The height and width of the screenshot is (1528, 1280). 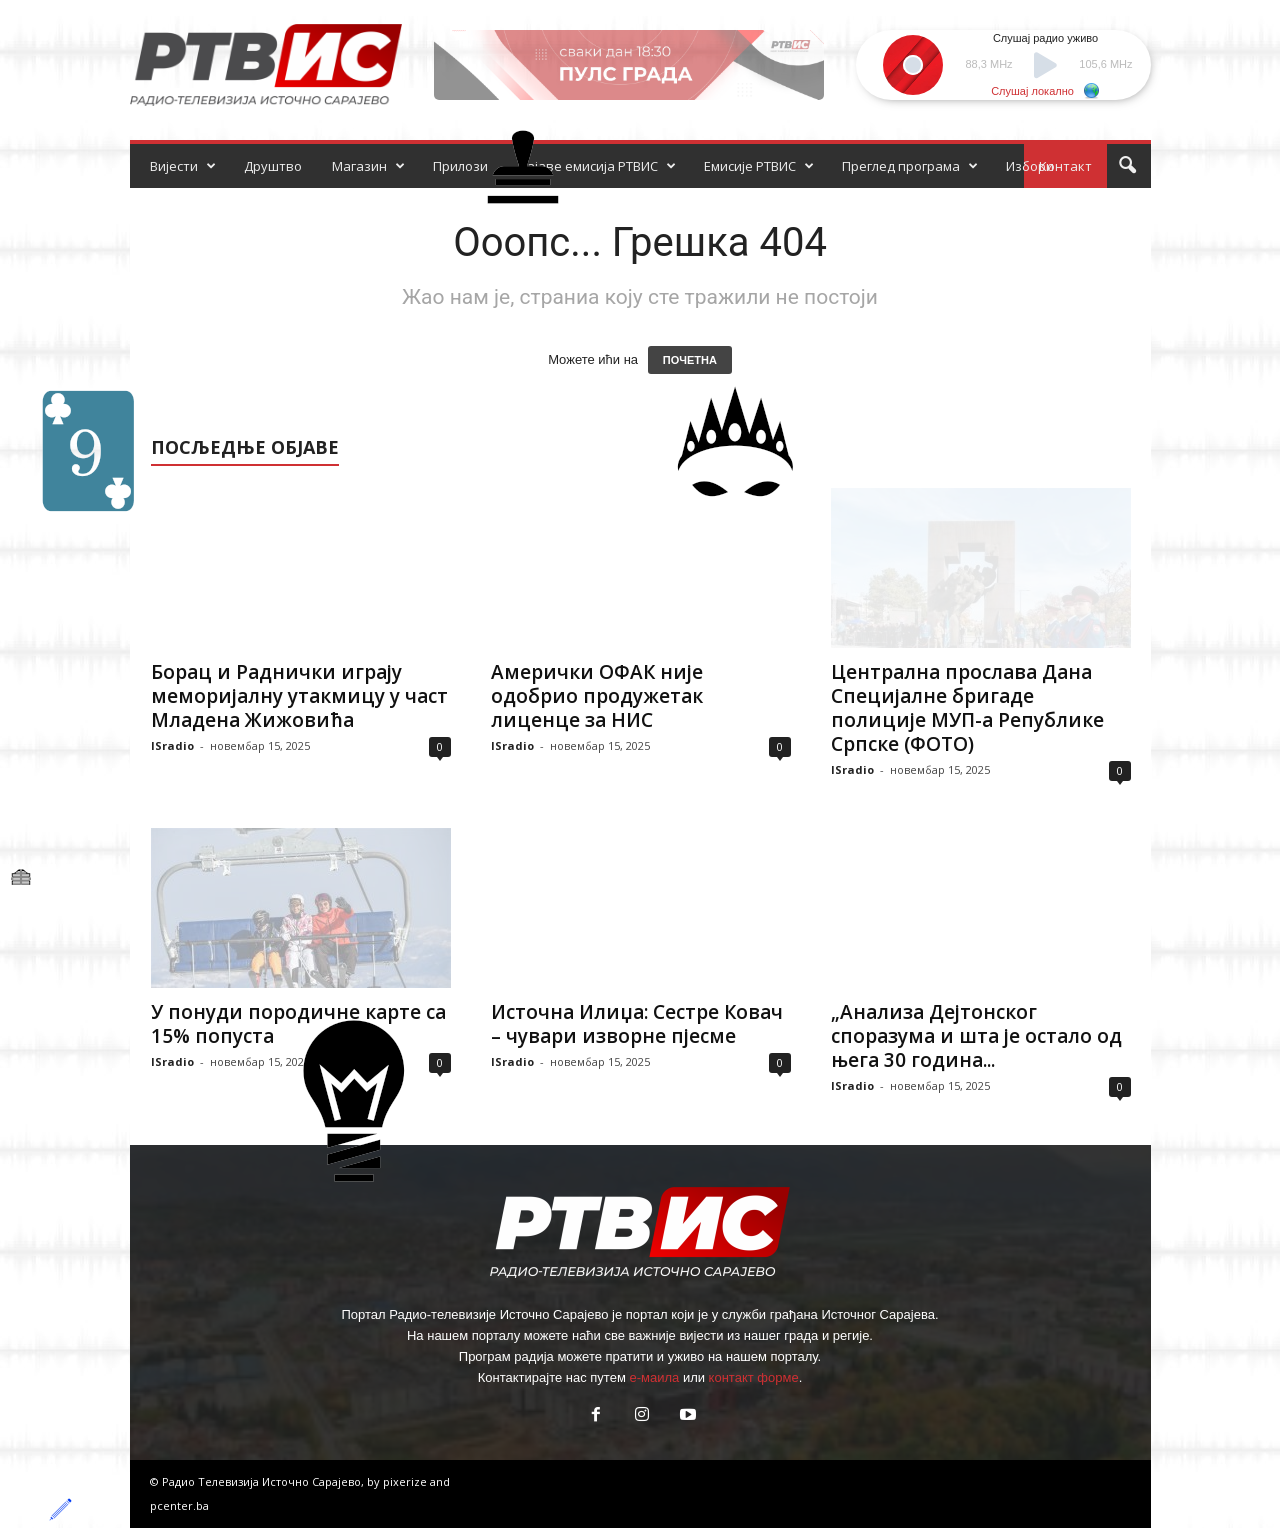 I want to click on enter a western-themed game area or saloon, so click(x=21, y=877).